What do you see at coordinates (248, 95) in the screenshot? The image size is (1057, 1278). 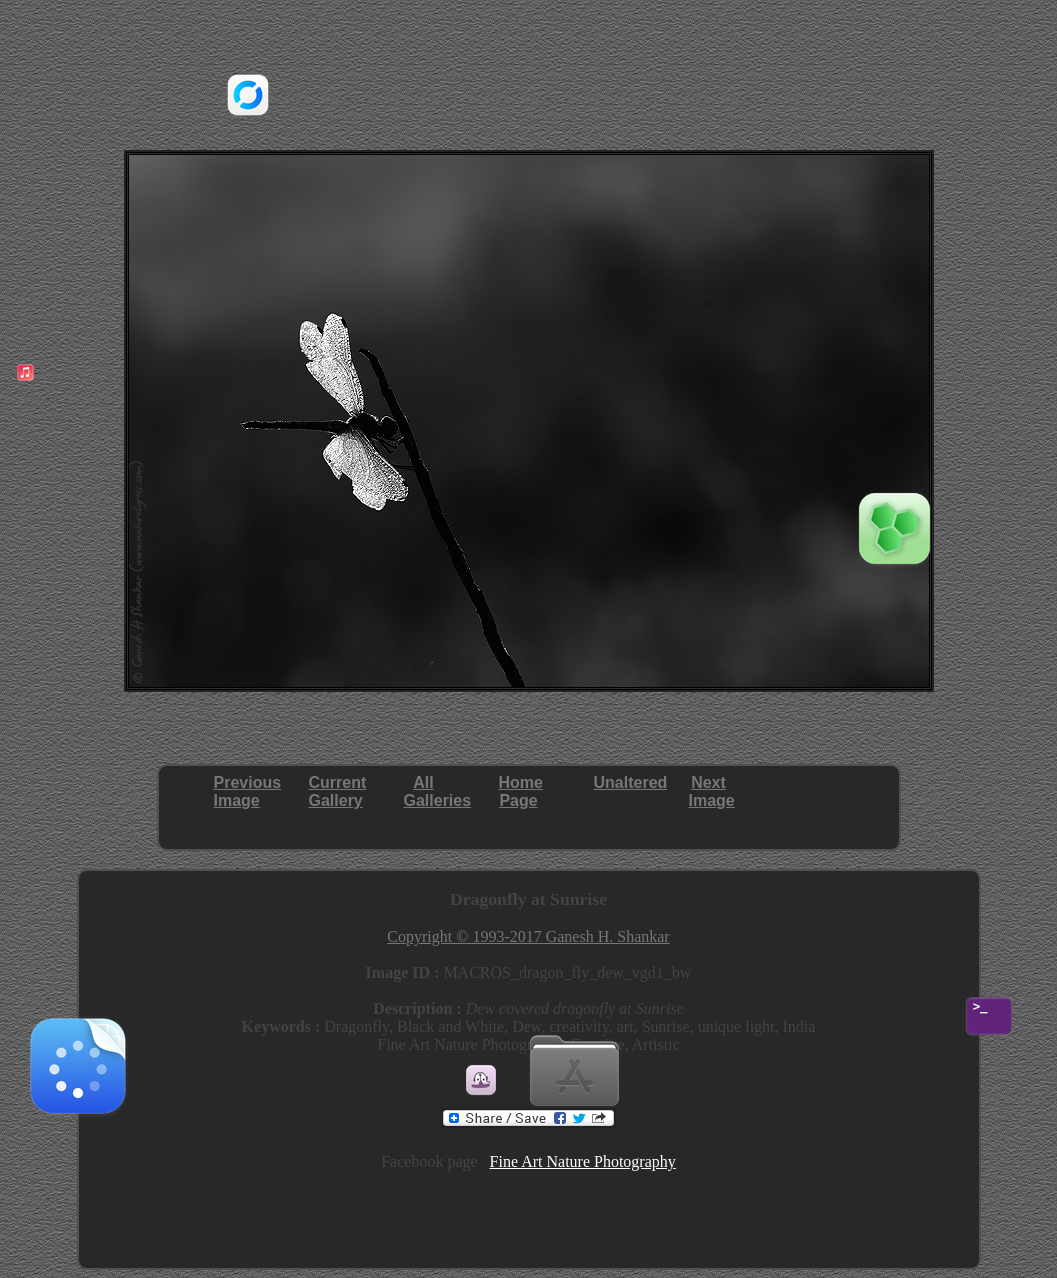 I see `open rustdesk remote desktop application` at bounding box center [248, 95].